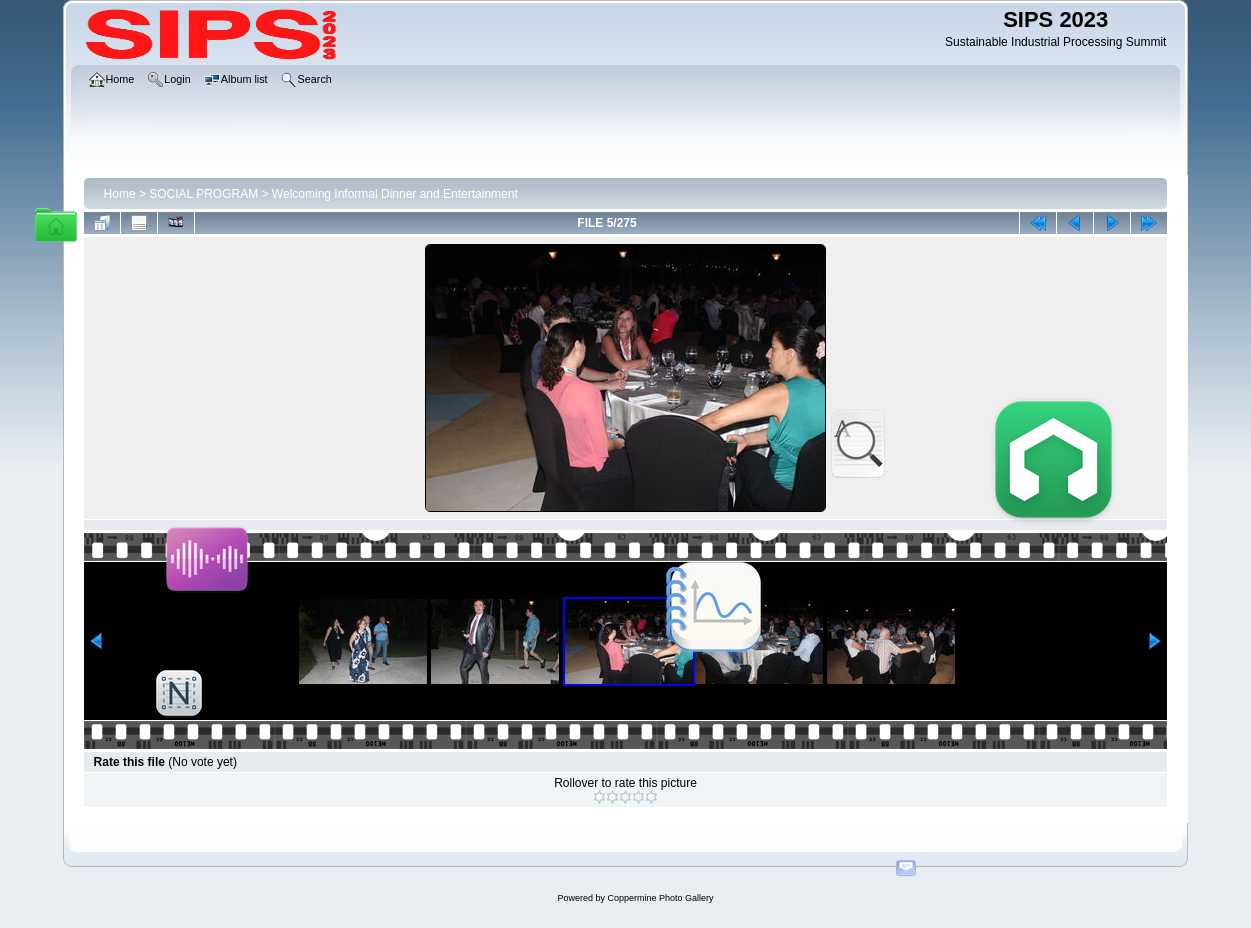 The image size is (1251, 928). What do you see at coordinates (716, 607) in the screenshot?
I see `open Graphs app for data visualization` at bounding box center [716, 607].